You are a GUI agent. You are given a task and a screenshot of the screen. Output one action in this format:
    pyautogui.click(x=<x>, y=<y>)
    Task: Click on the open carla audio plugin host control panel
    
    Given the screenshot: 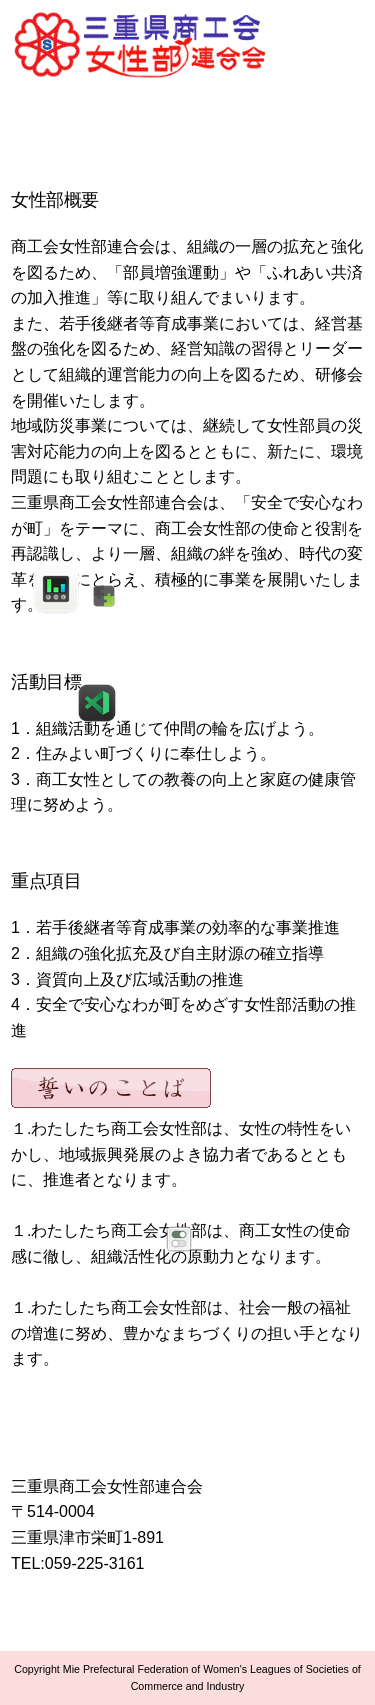 What is the action you would take?
    pyautogui.click(x=56, y=589)
    